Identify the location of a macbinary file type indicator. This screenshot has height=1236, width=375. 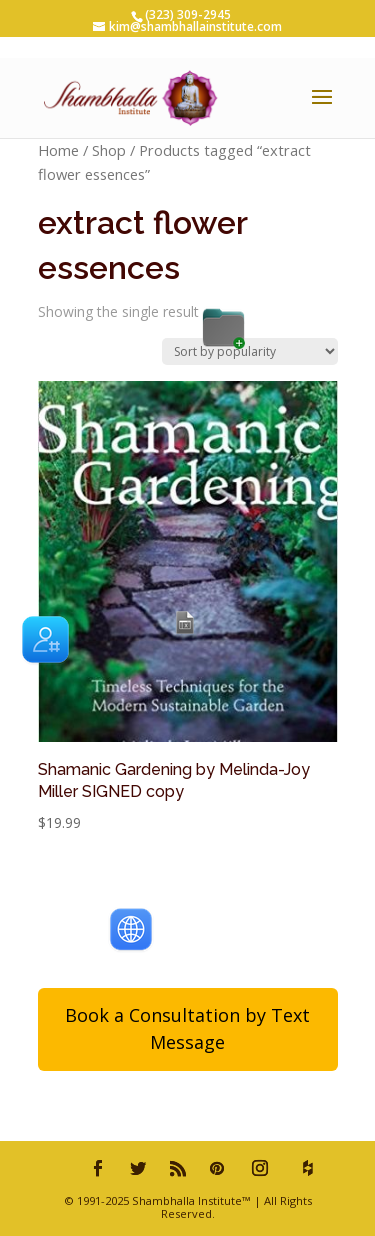
(185, 623).